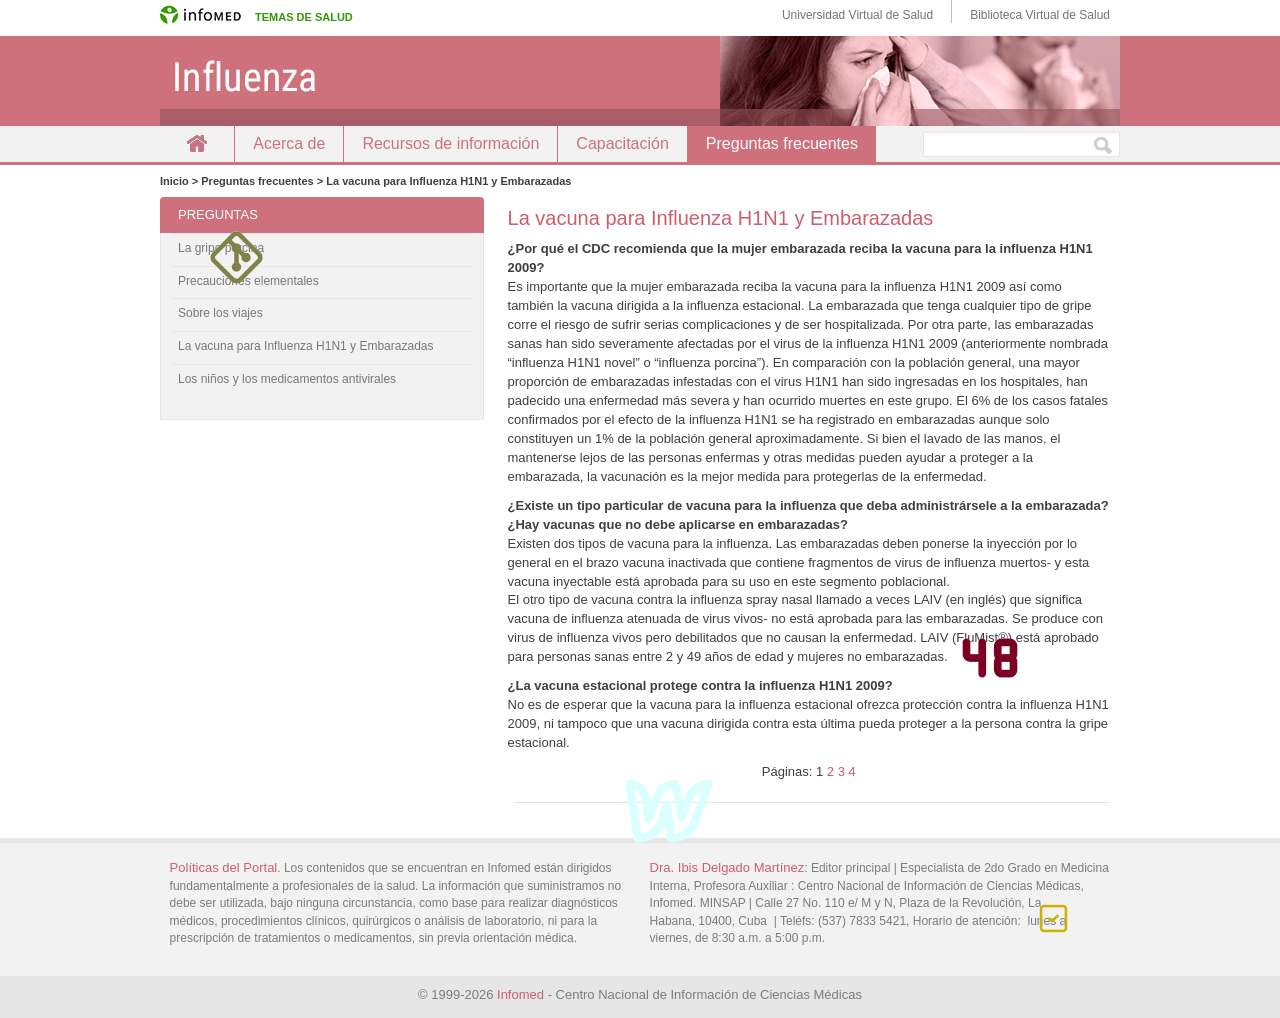 This screenshot has width=1280, height=1018. What do you see at coordinates (667, 809) in the screenshot?
I see `open Webflow website builder` at bounding box center [667, 809].